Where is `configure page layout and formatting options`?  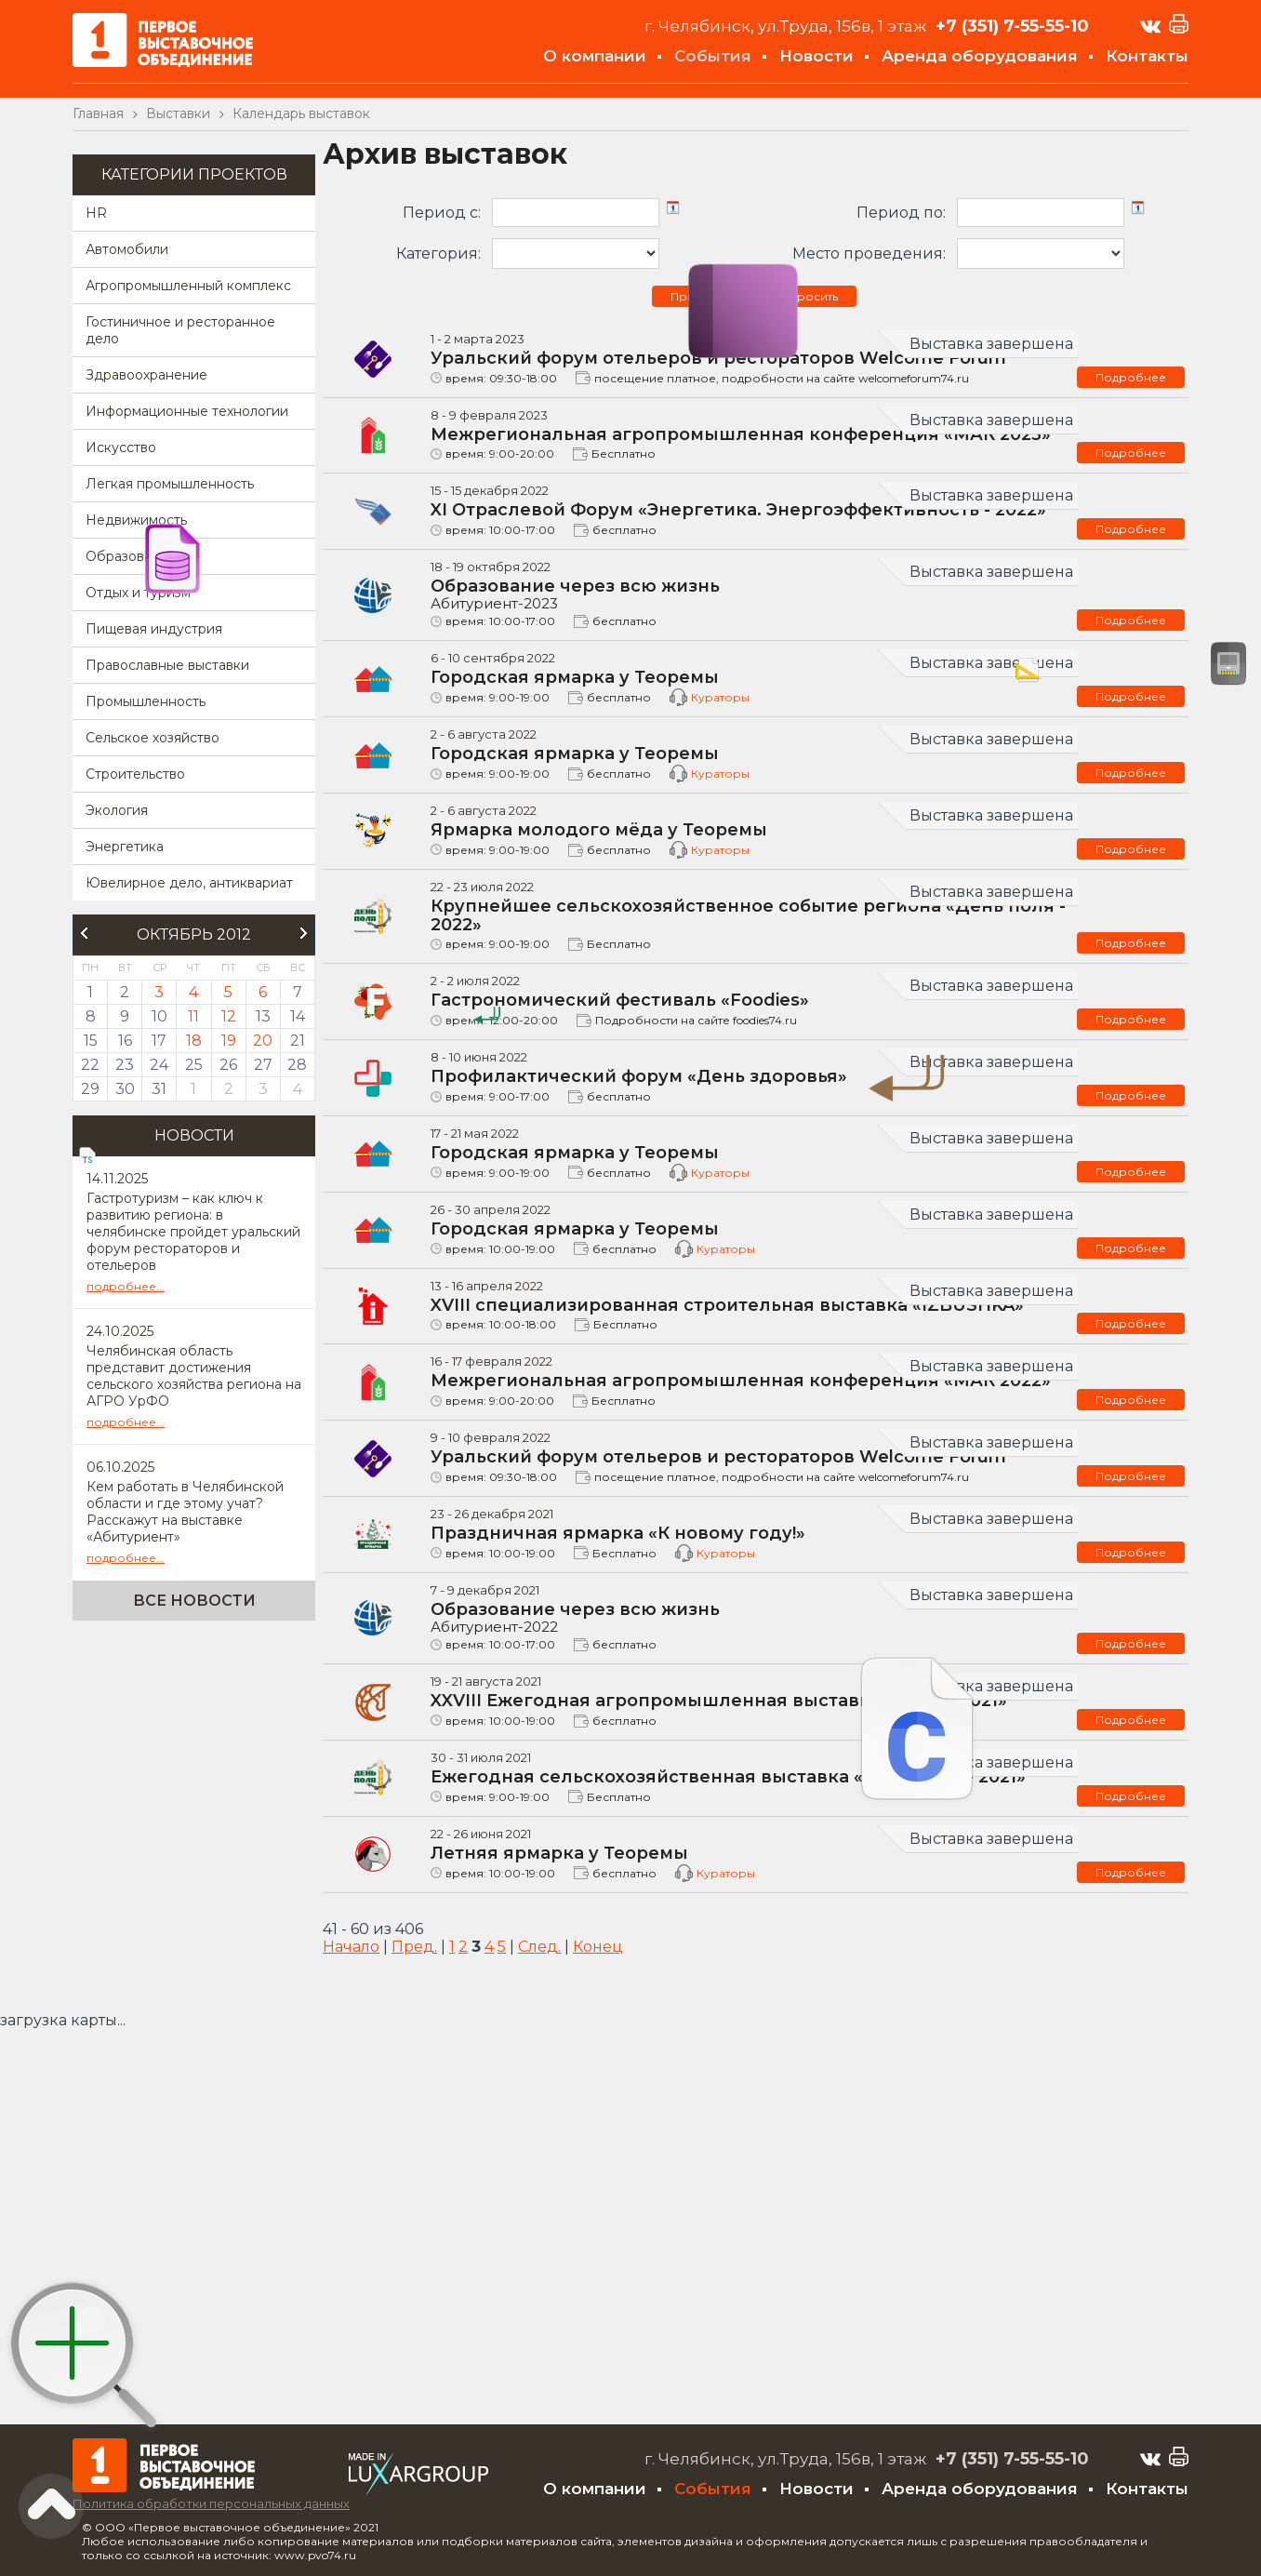
configure page layout and formatting options is located at coordinates (1029, 670).